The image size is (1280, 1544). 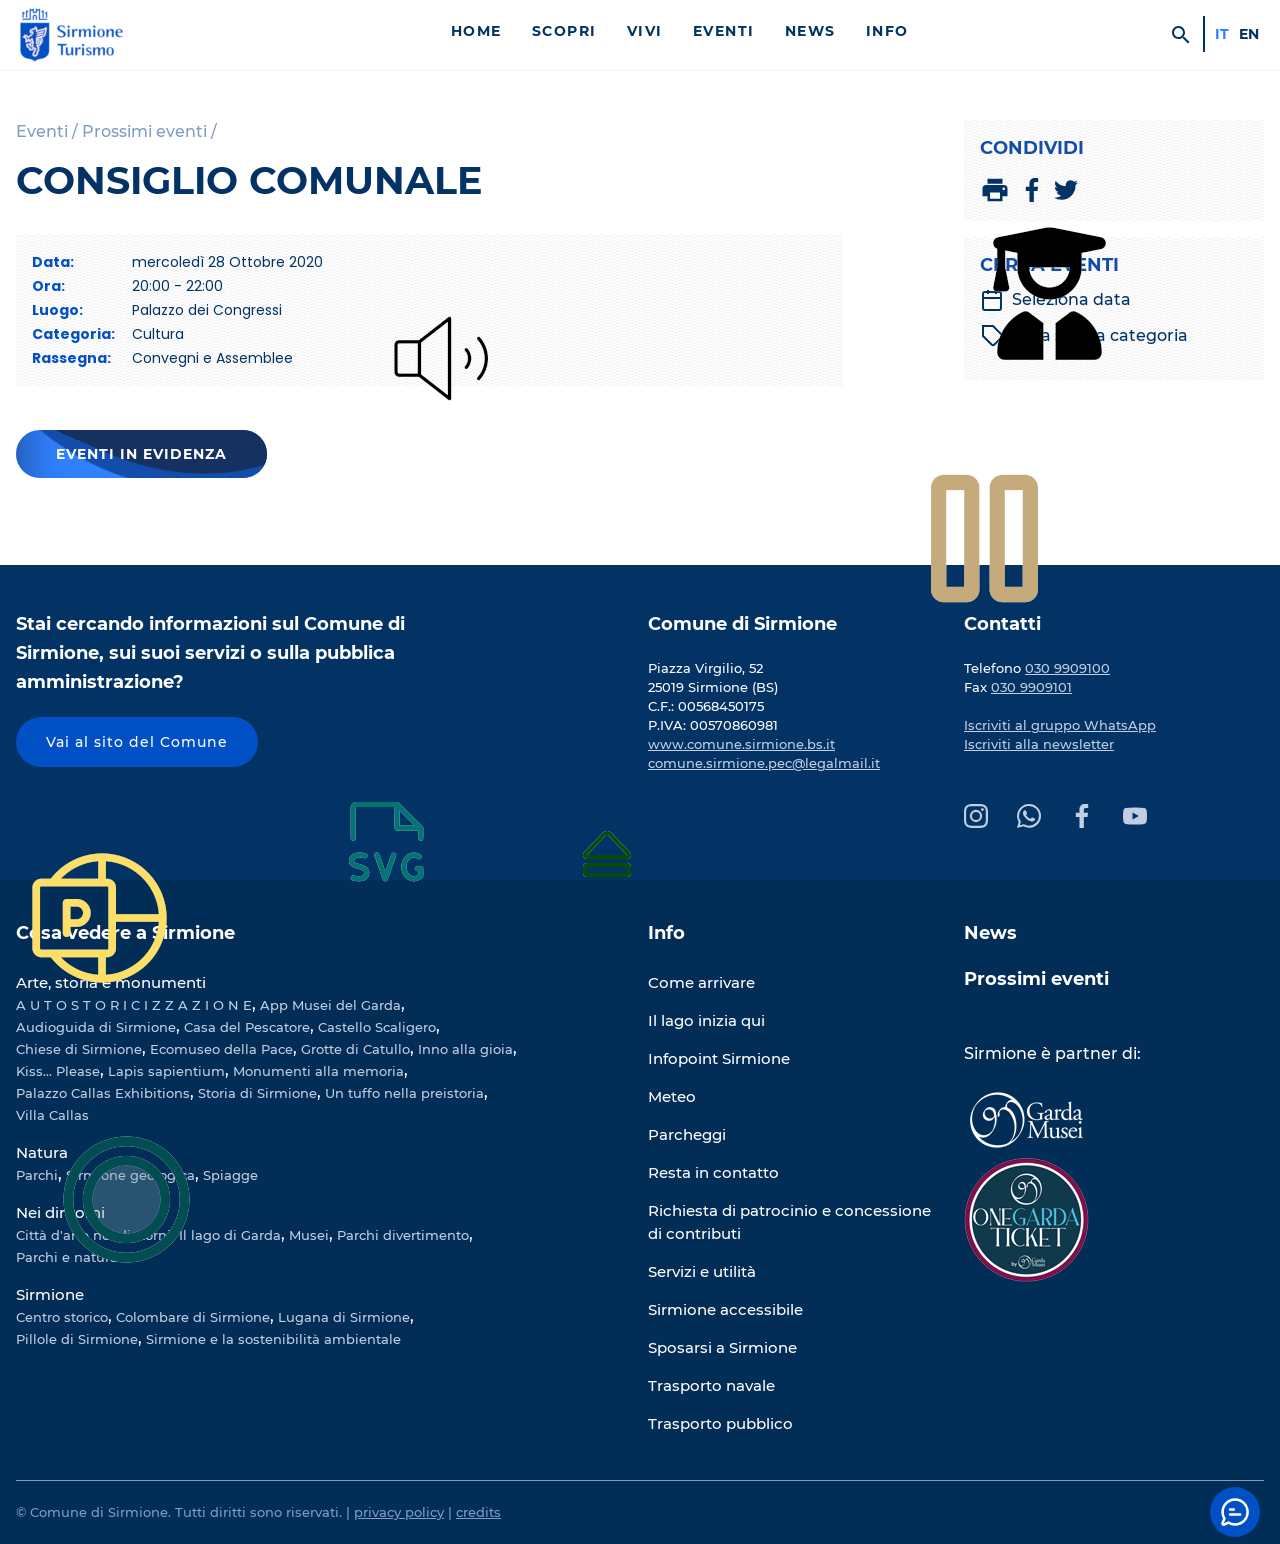 What do you see at coordinates (607, 857) in the screenshot?
I see `eject media or disc` at bounding box center [607, 857].